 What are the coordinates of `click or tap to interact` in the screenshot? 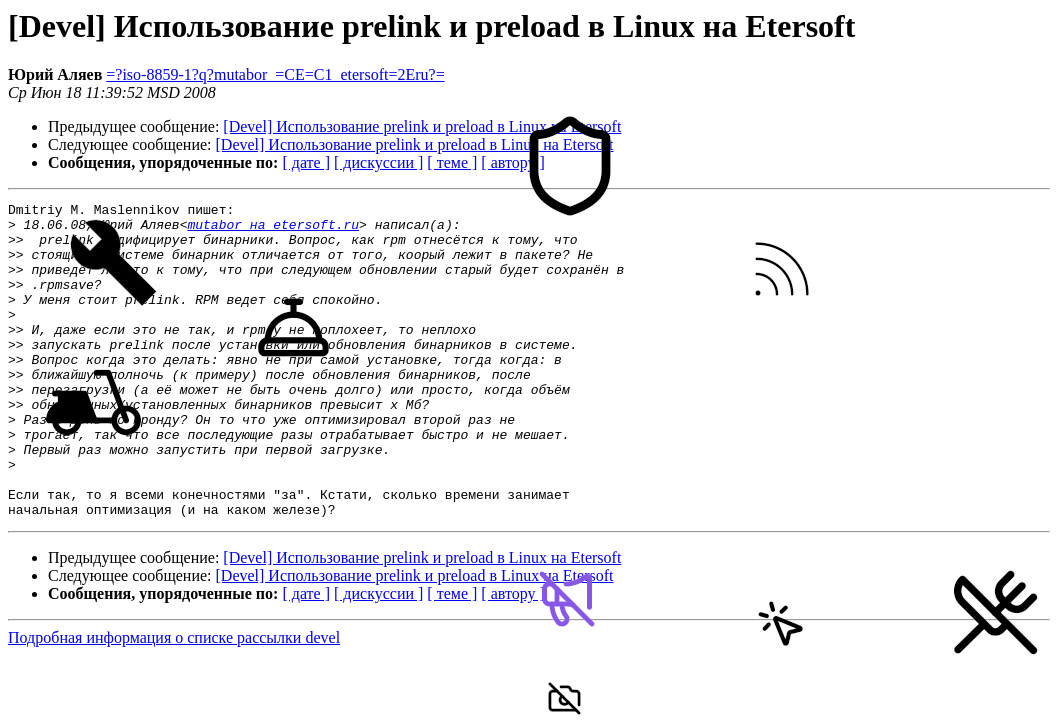 It's located at (781, 624).